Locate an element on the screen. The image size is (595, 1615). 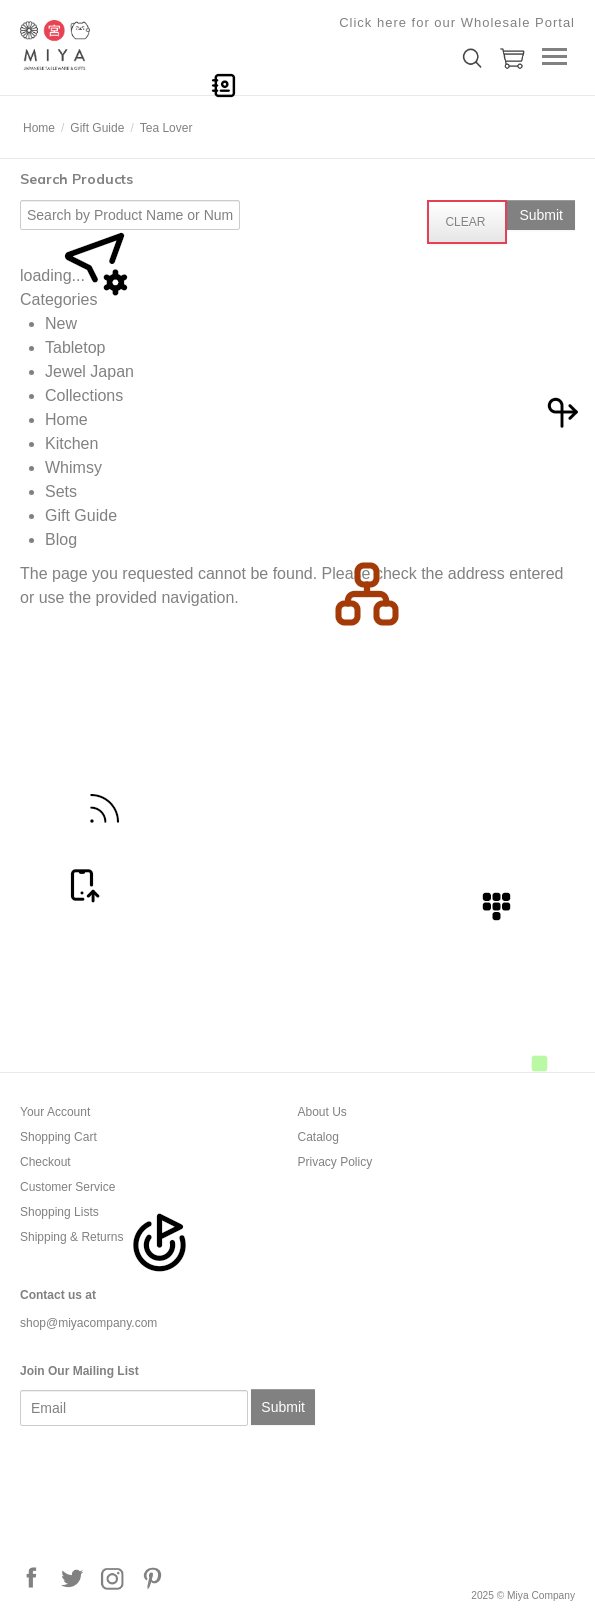
view site structure or hierarchy is located at coordinates (367, 594).